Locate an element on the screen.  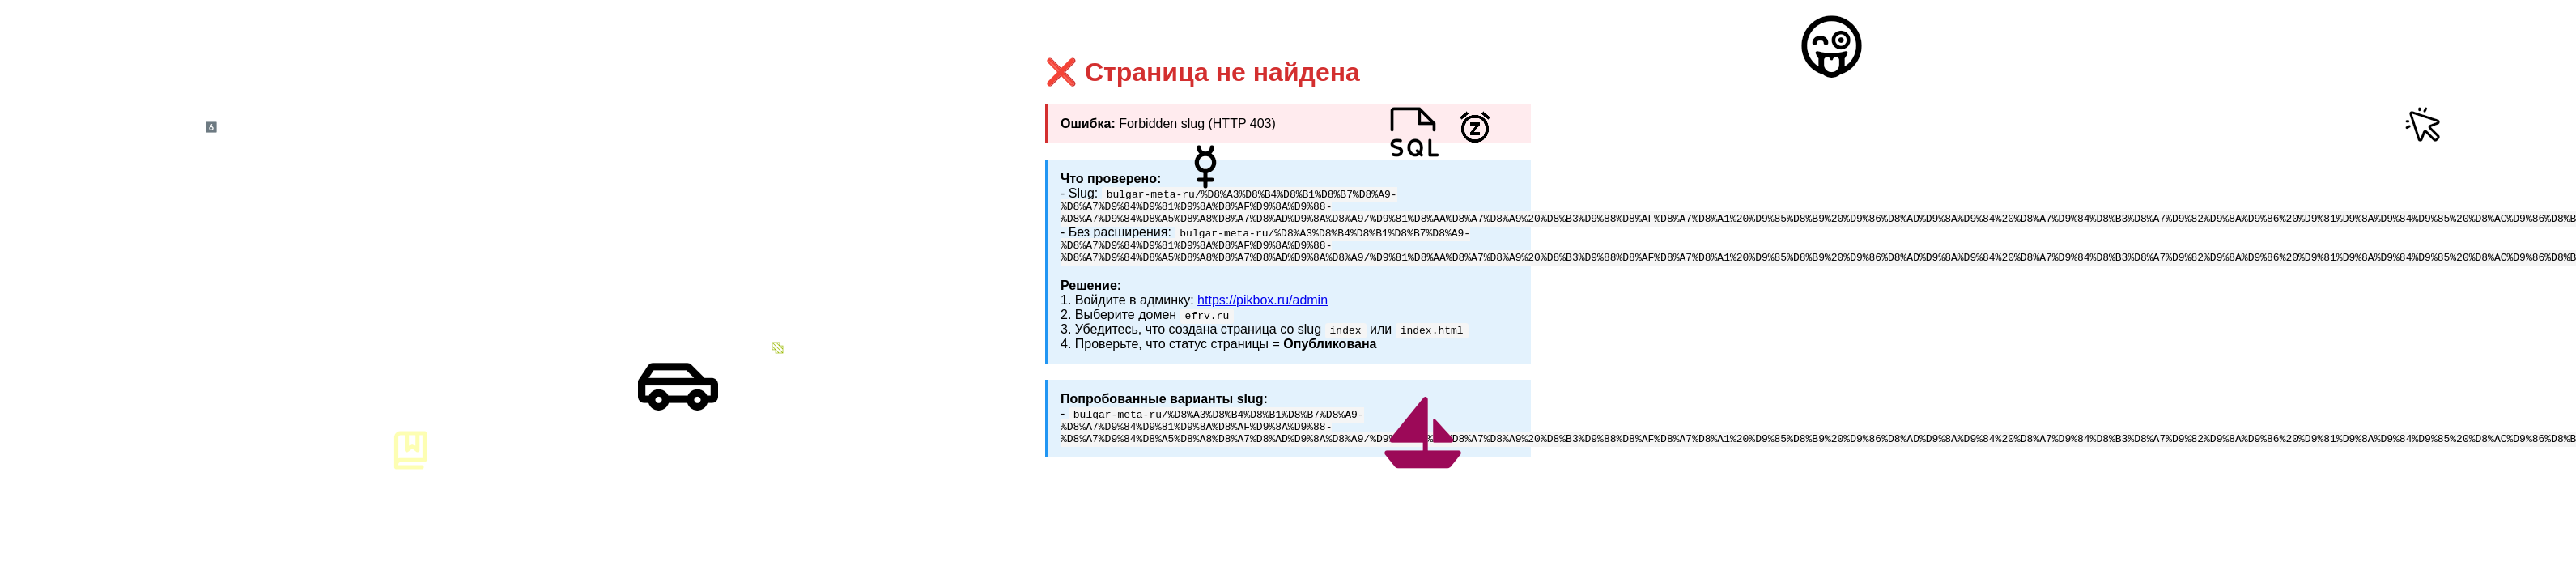
add a playful or silly reaction to a message is located at coordinates (1831, 45).